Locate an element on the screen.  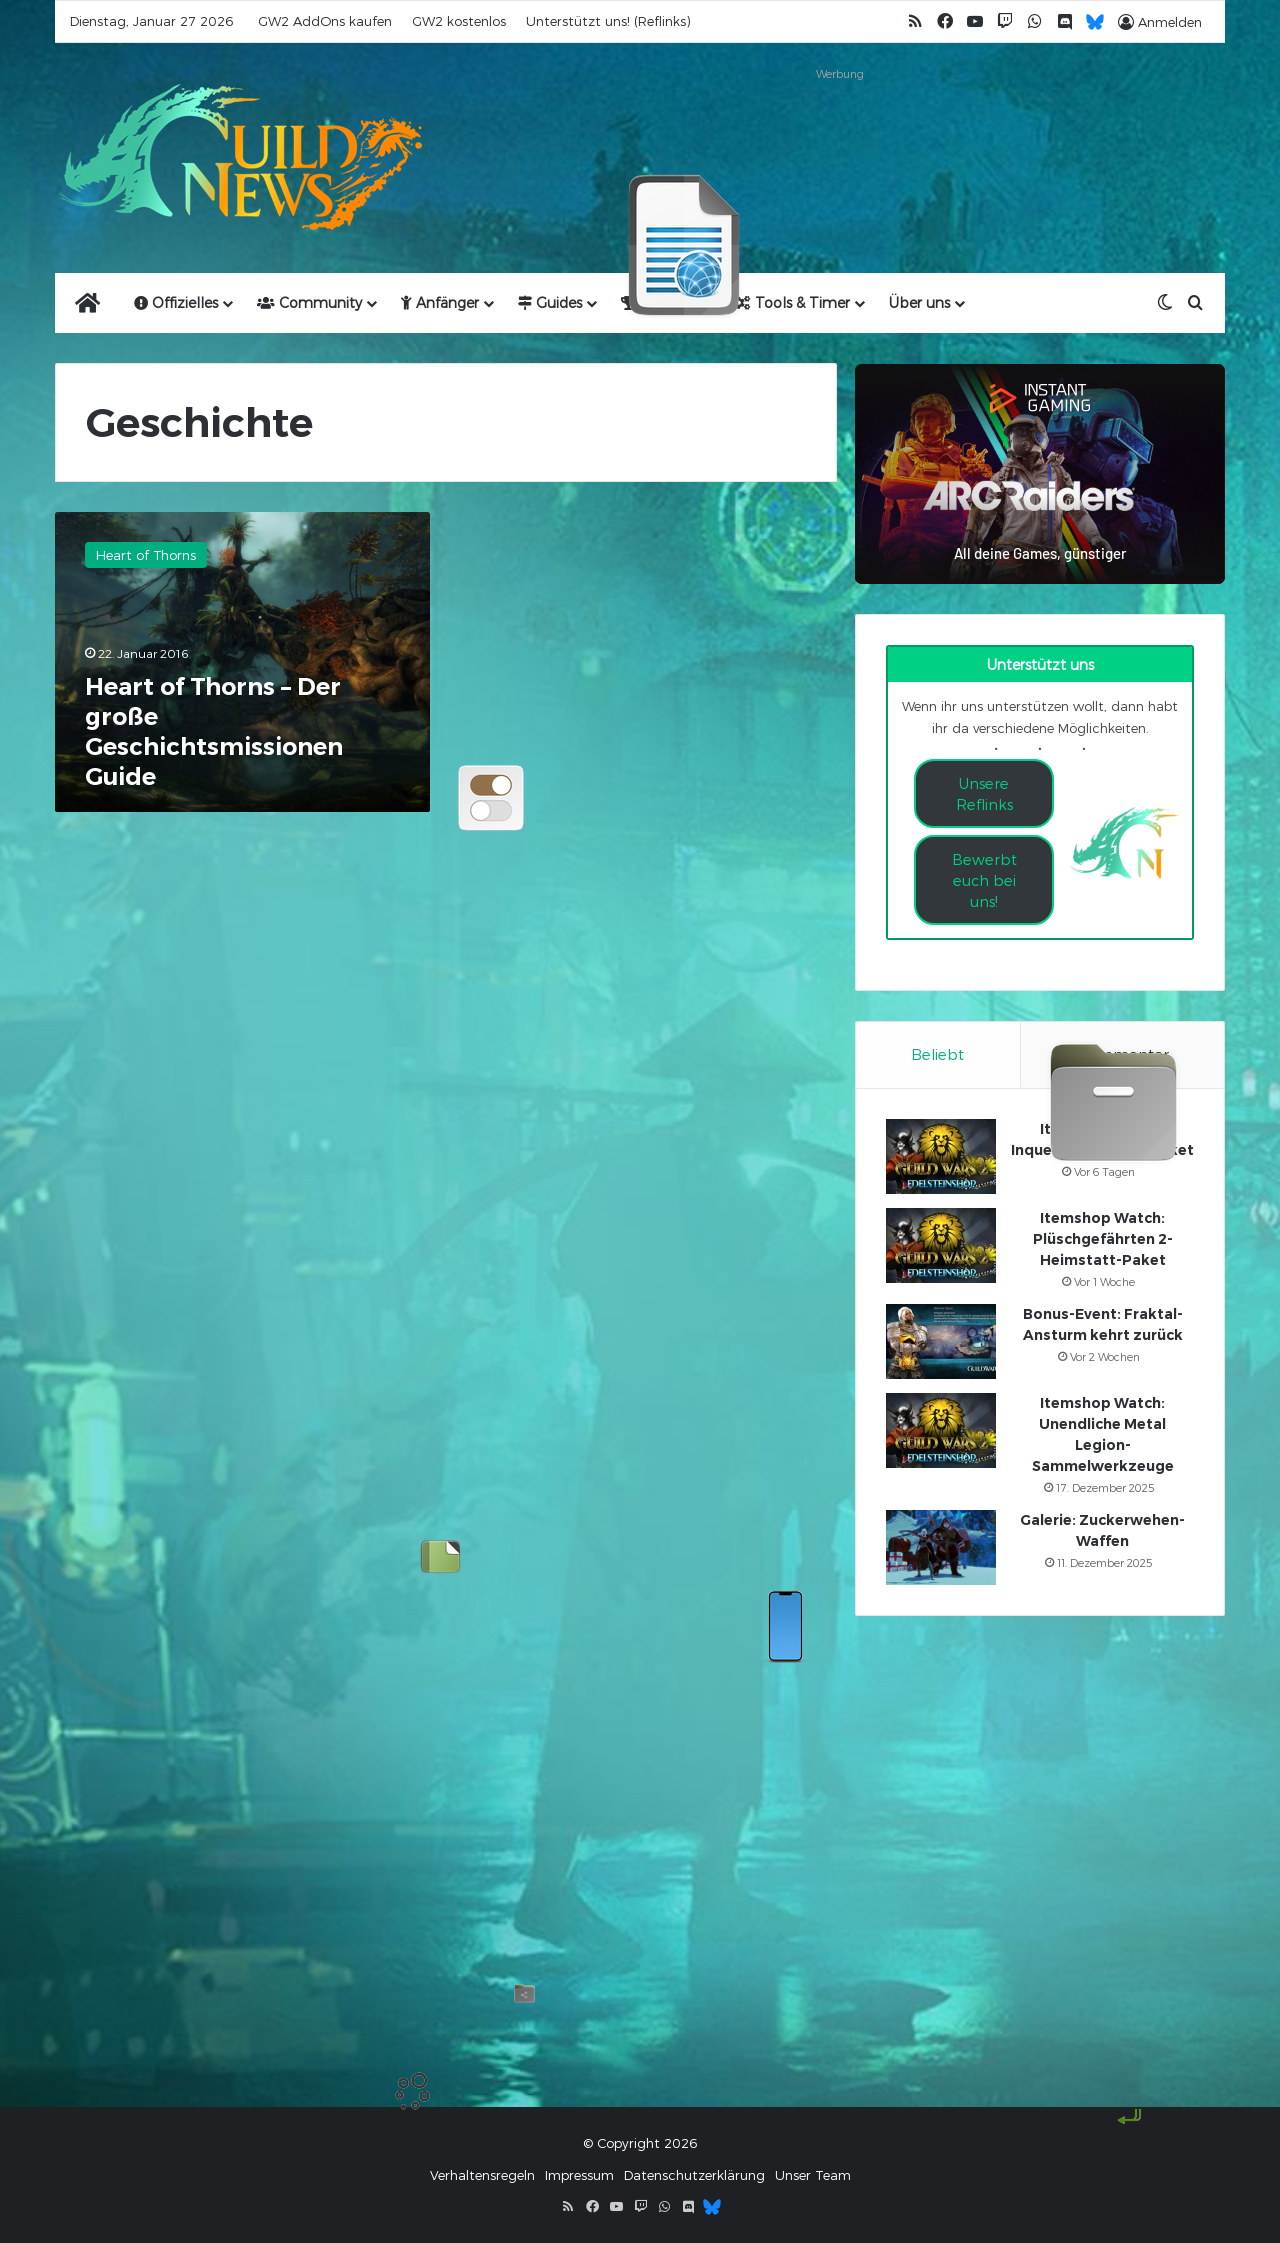
open desktop preferences or settings is located at coordinates (491, 798).